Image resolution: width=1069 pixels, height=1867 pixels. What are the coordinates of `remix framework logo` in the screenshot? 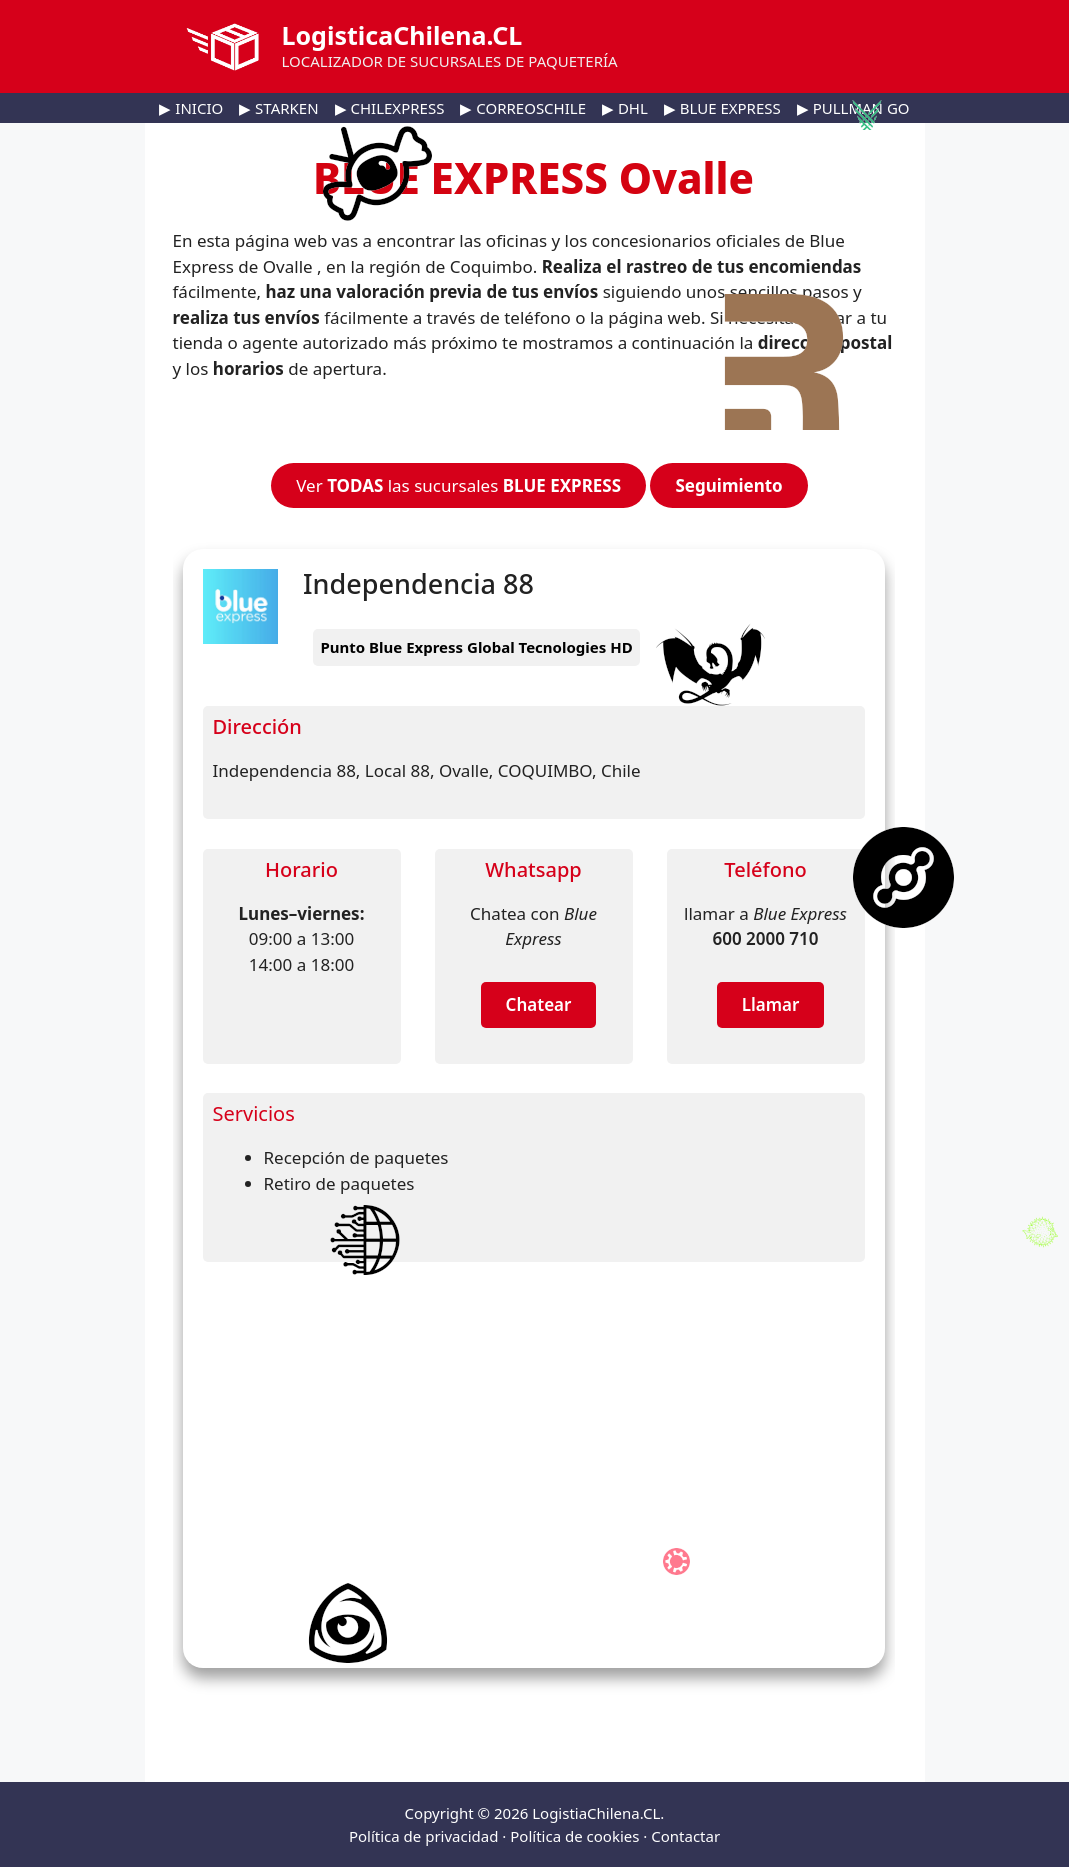 It's located at (784, 362).